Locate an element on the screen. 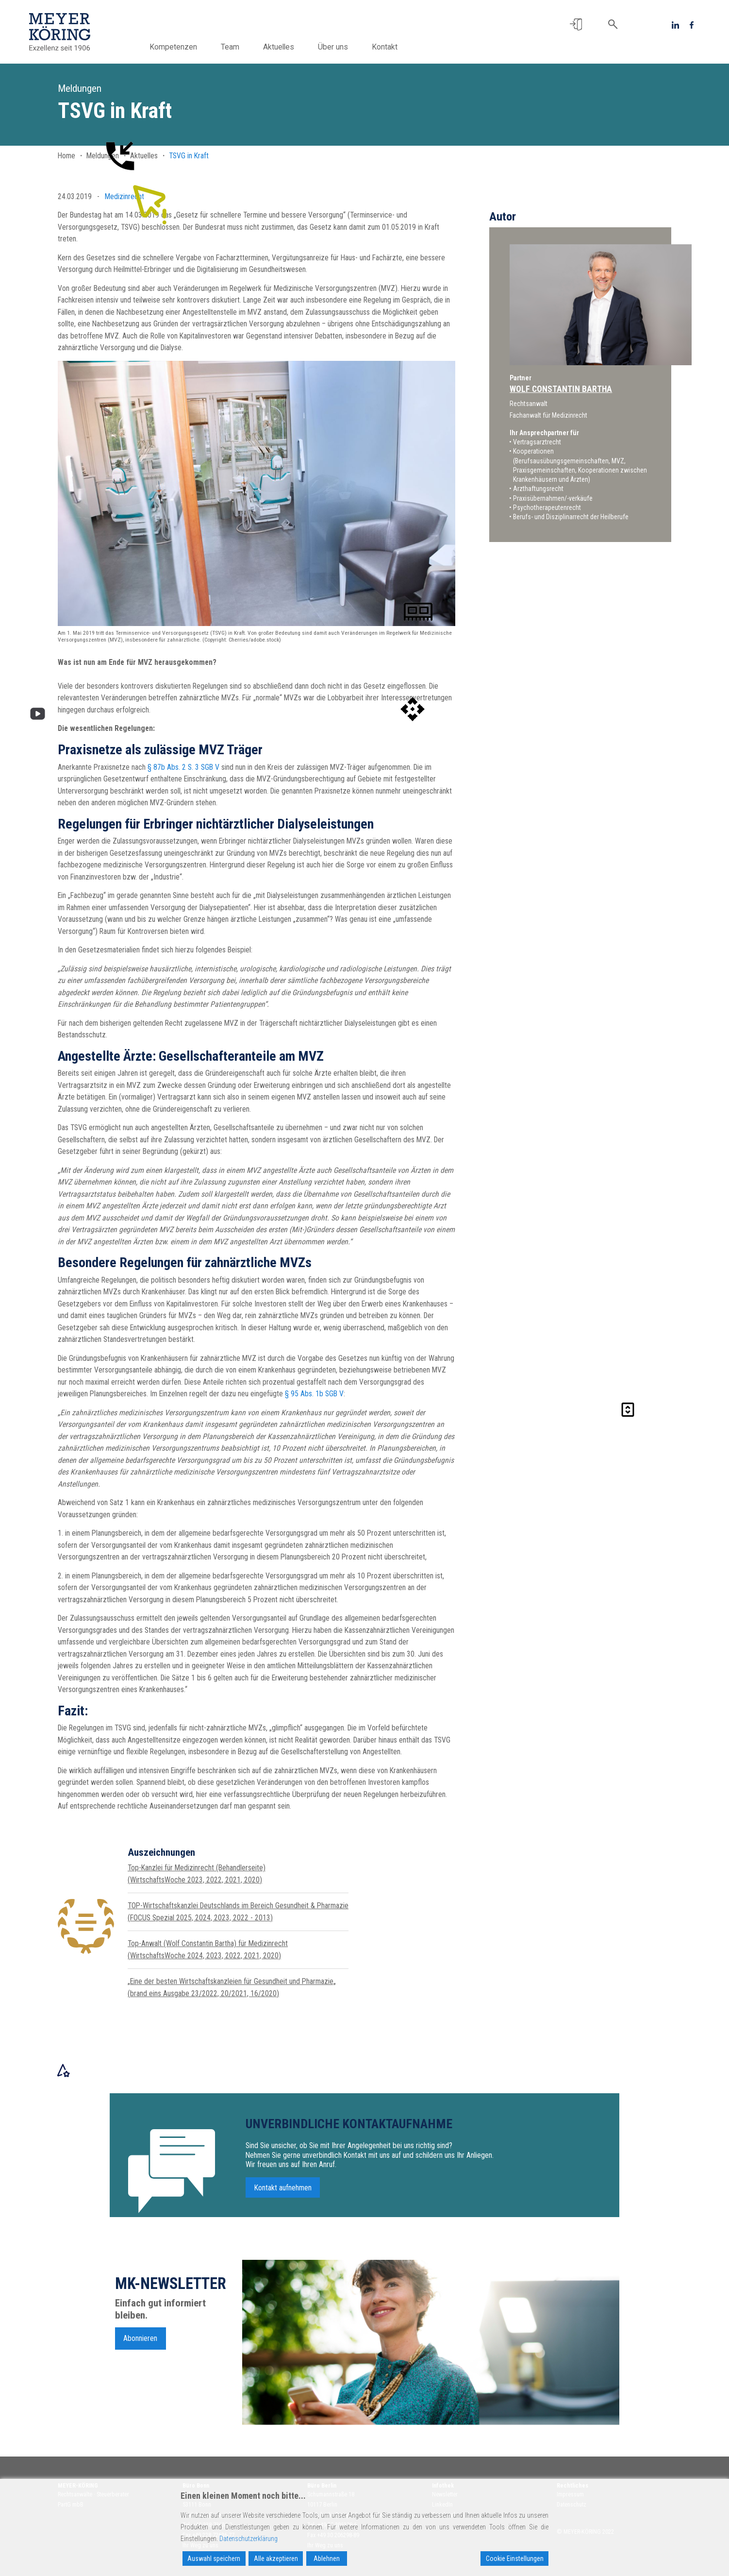  open YouTube is located at coordinates (37, 713).